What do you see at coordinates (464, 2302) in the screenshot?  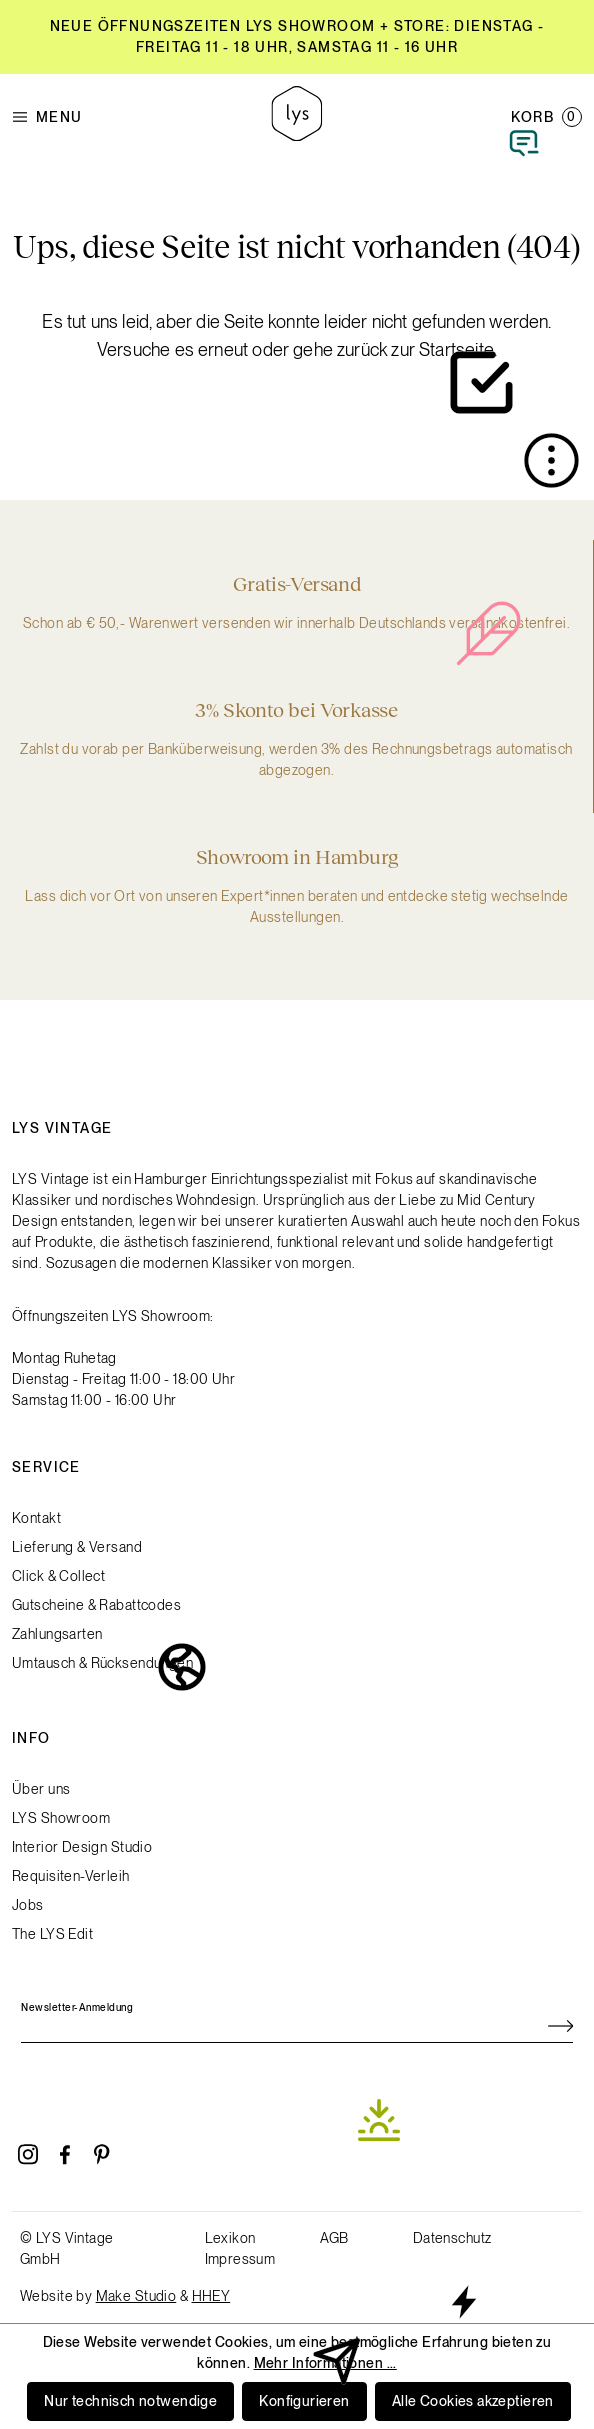 I see `toggle camera flash on or off` at bounding box center [464, 2302].